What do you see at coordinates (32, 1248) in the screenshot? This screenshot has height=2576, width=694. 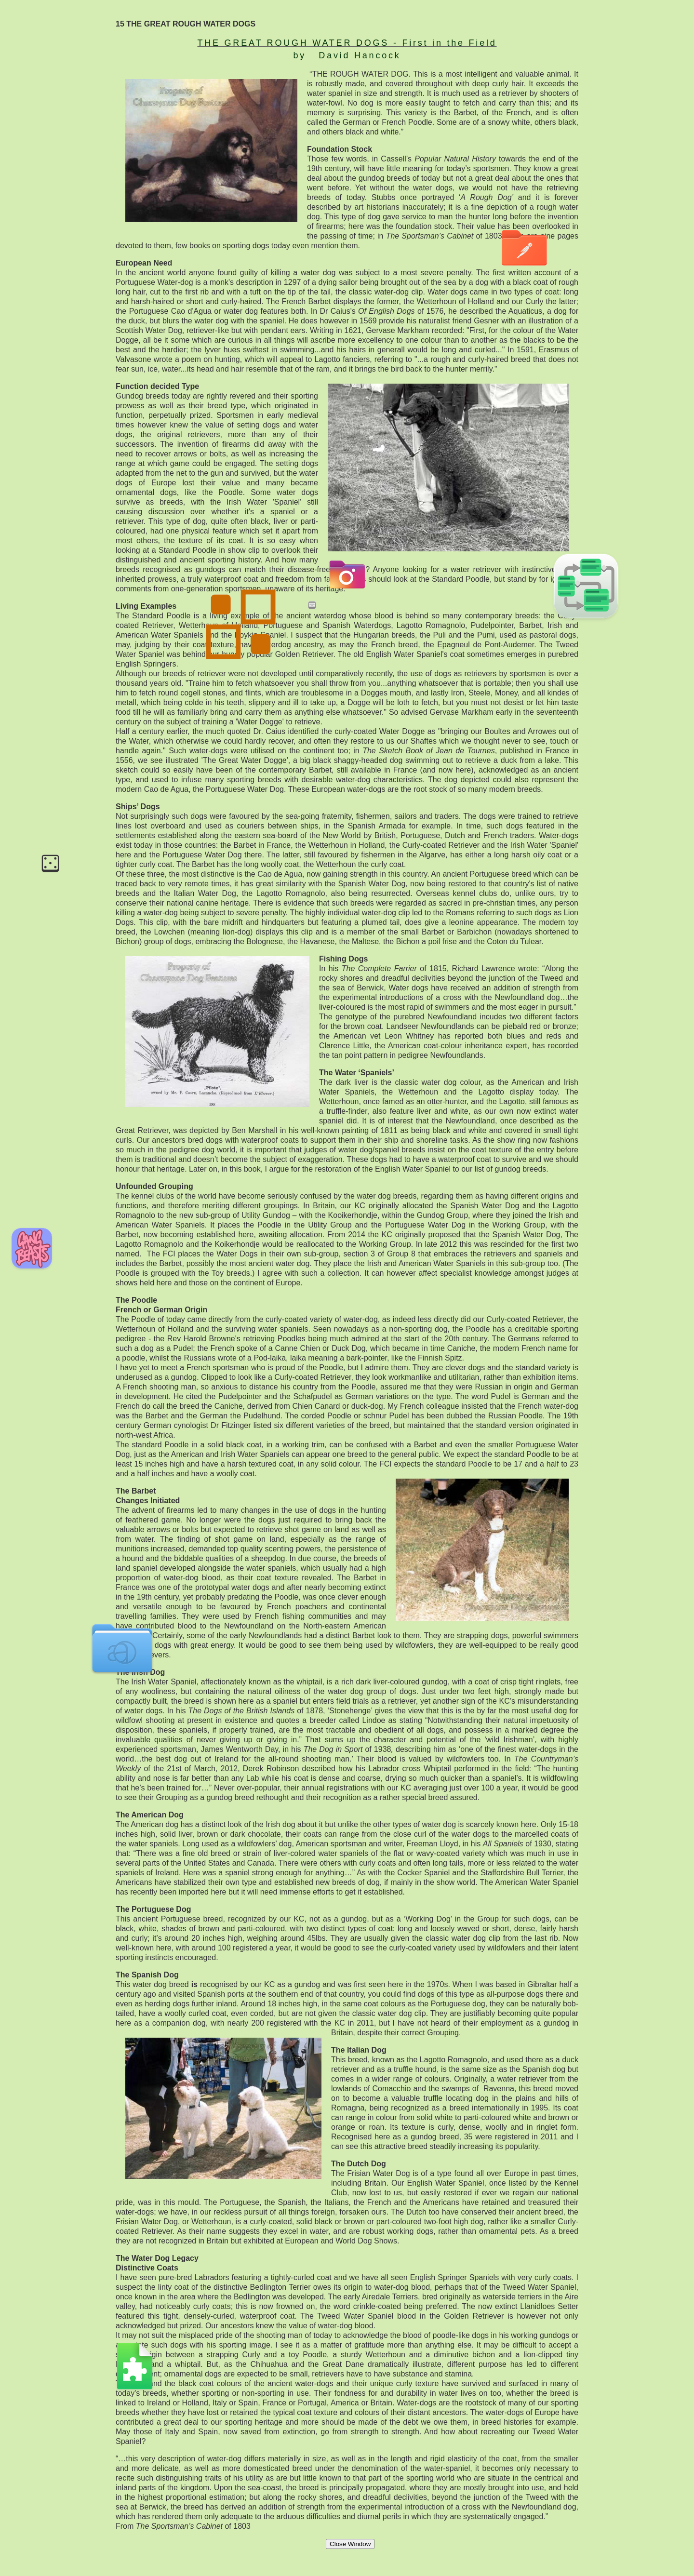 I see `launch Gang Beasts game` at bounding box center [32, 1248].